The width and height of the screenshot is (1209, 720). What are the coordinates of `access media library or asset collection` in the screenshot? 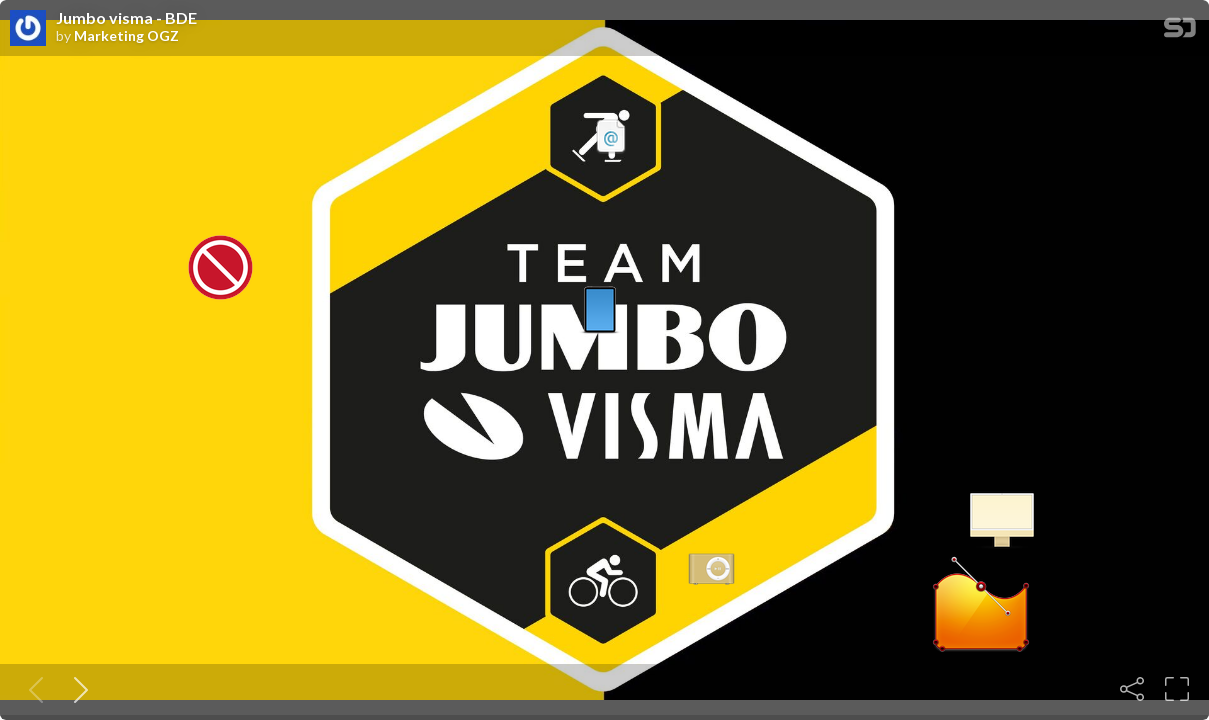 It's located at (981, 604).